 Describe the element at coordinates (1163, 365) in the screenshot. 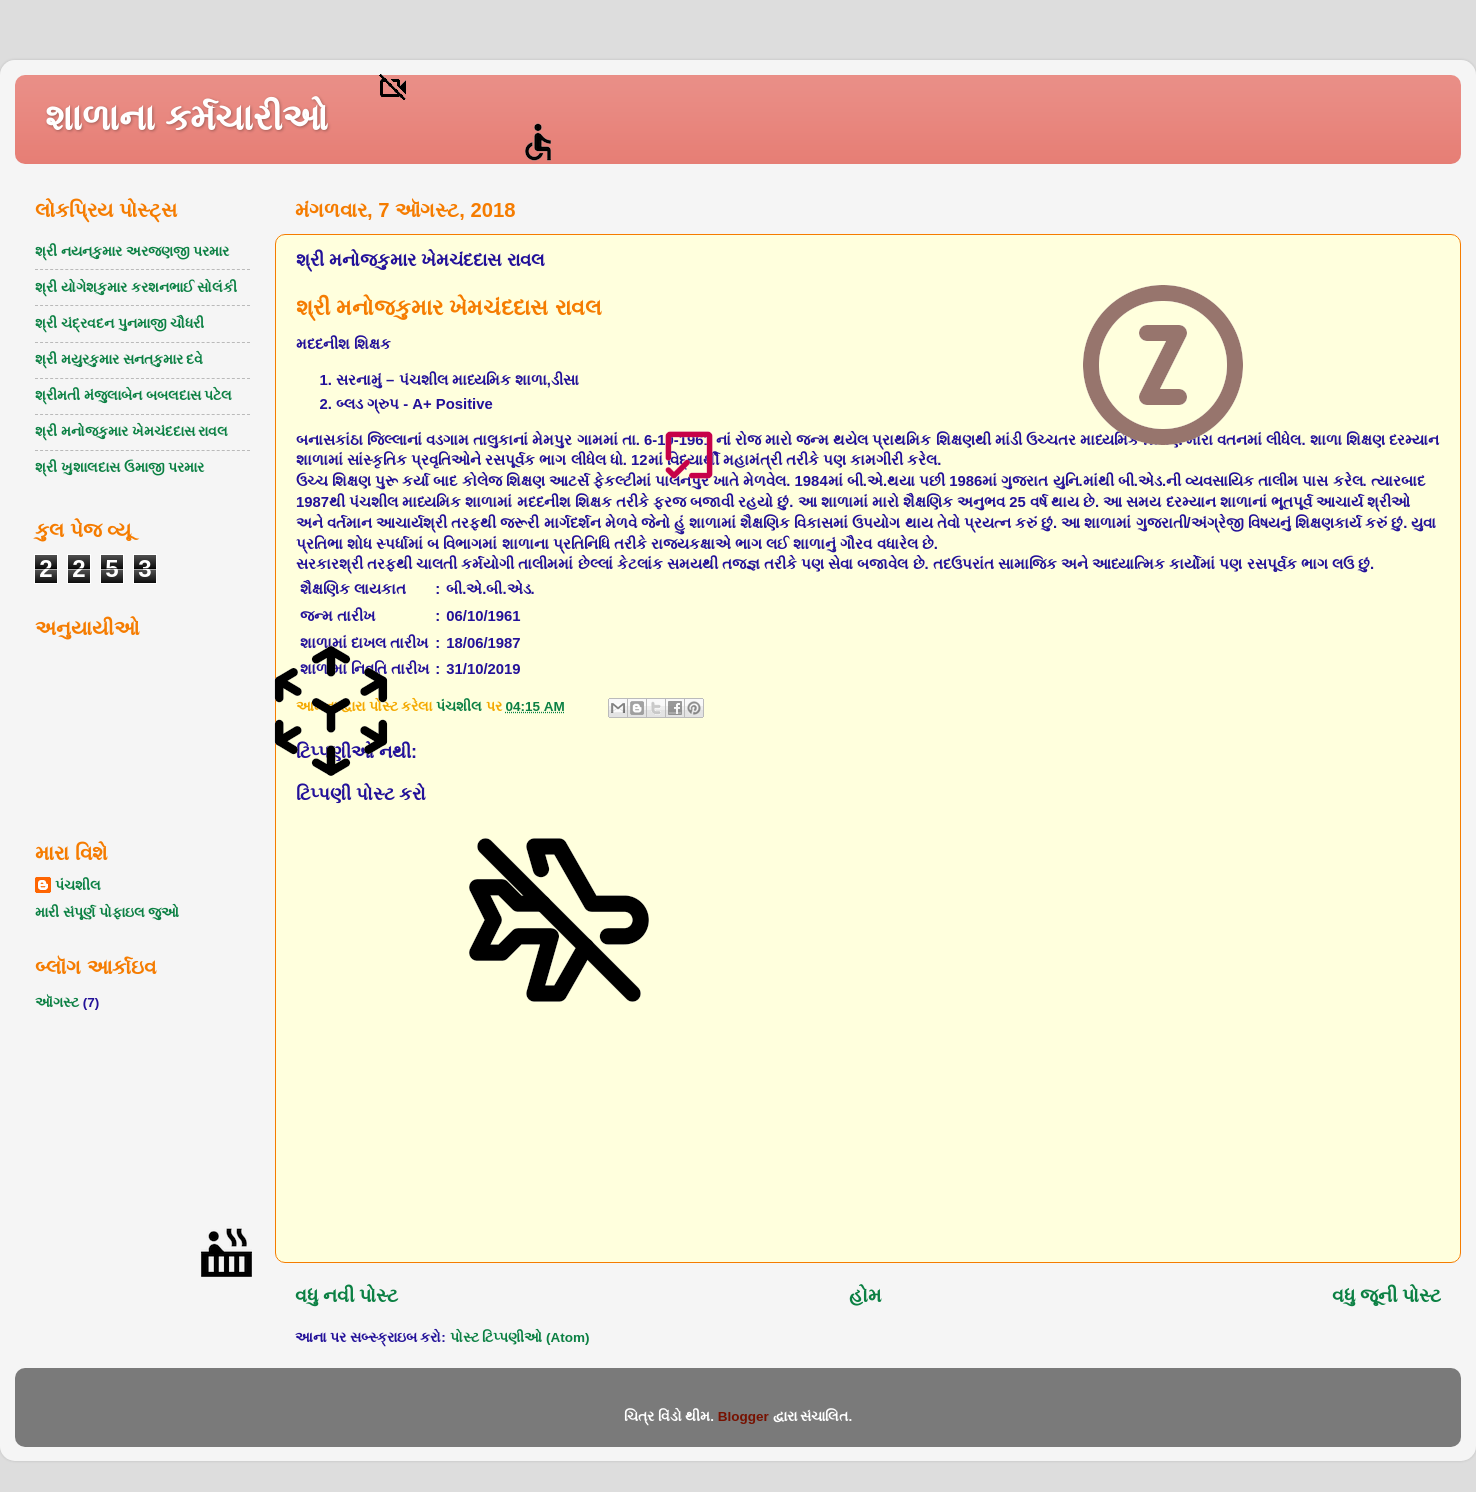

I see `indicates z-index or layer ordering controls` at that location.